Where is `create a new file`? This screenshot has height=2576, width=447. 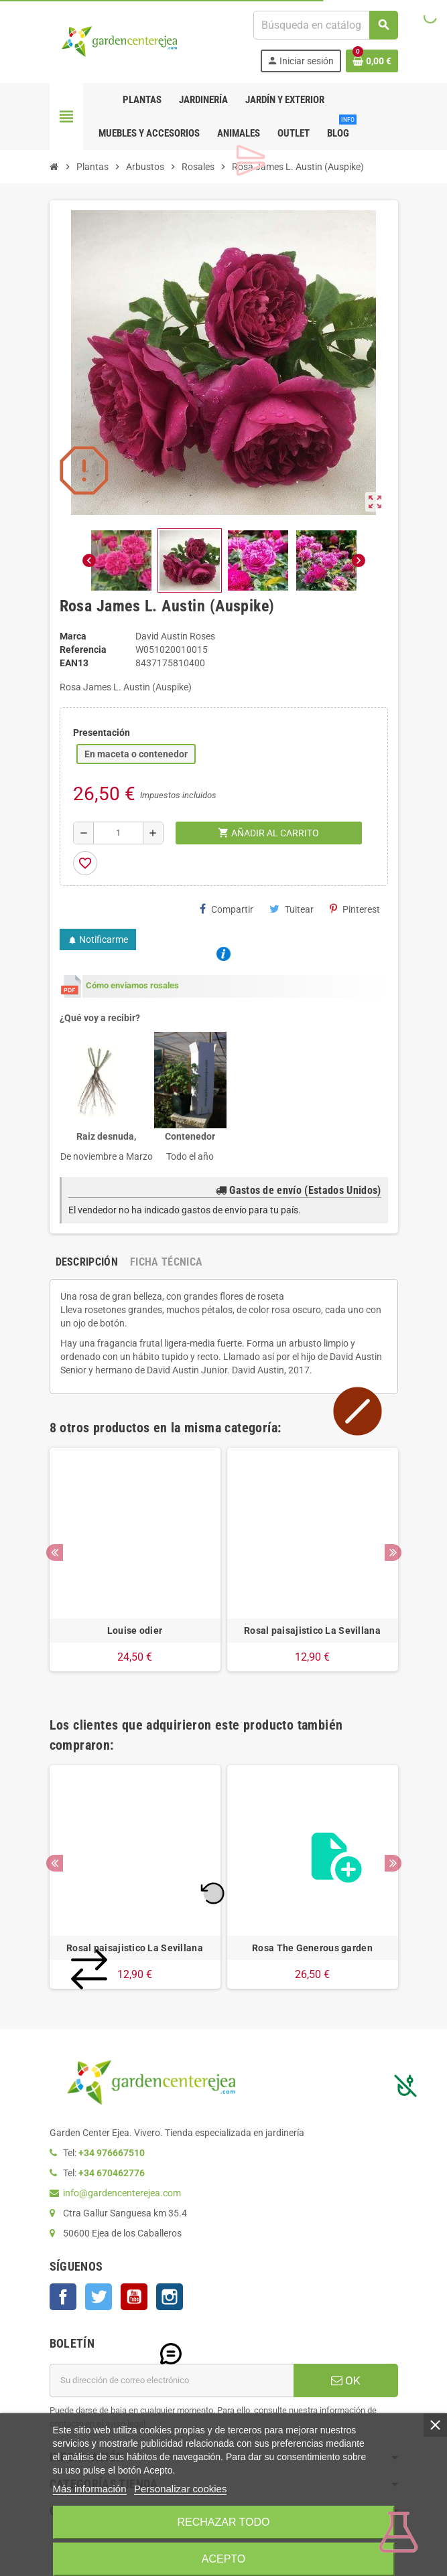
create a new file is located at coordinates (335, 1856).